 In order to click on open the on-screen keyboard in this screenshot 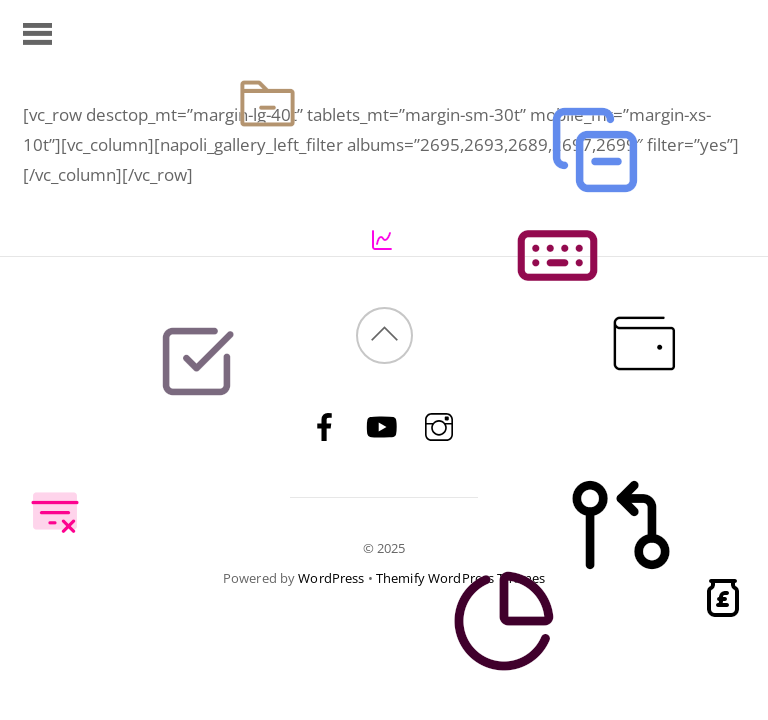, I will do `click(557, 255)`.